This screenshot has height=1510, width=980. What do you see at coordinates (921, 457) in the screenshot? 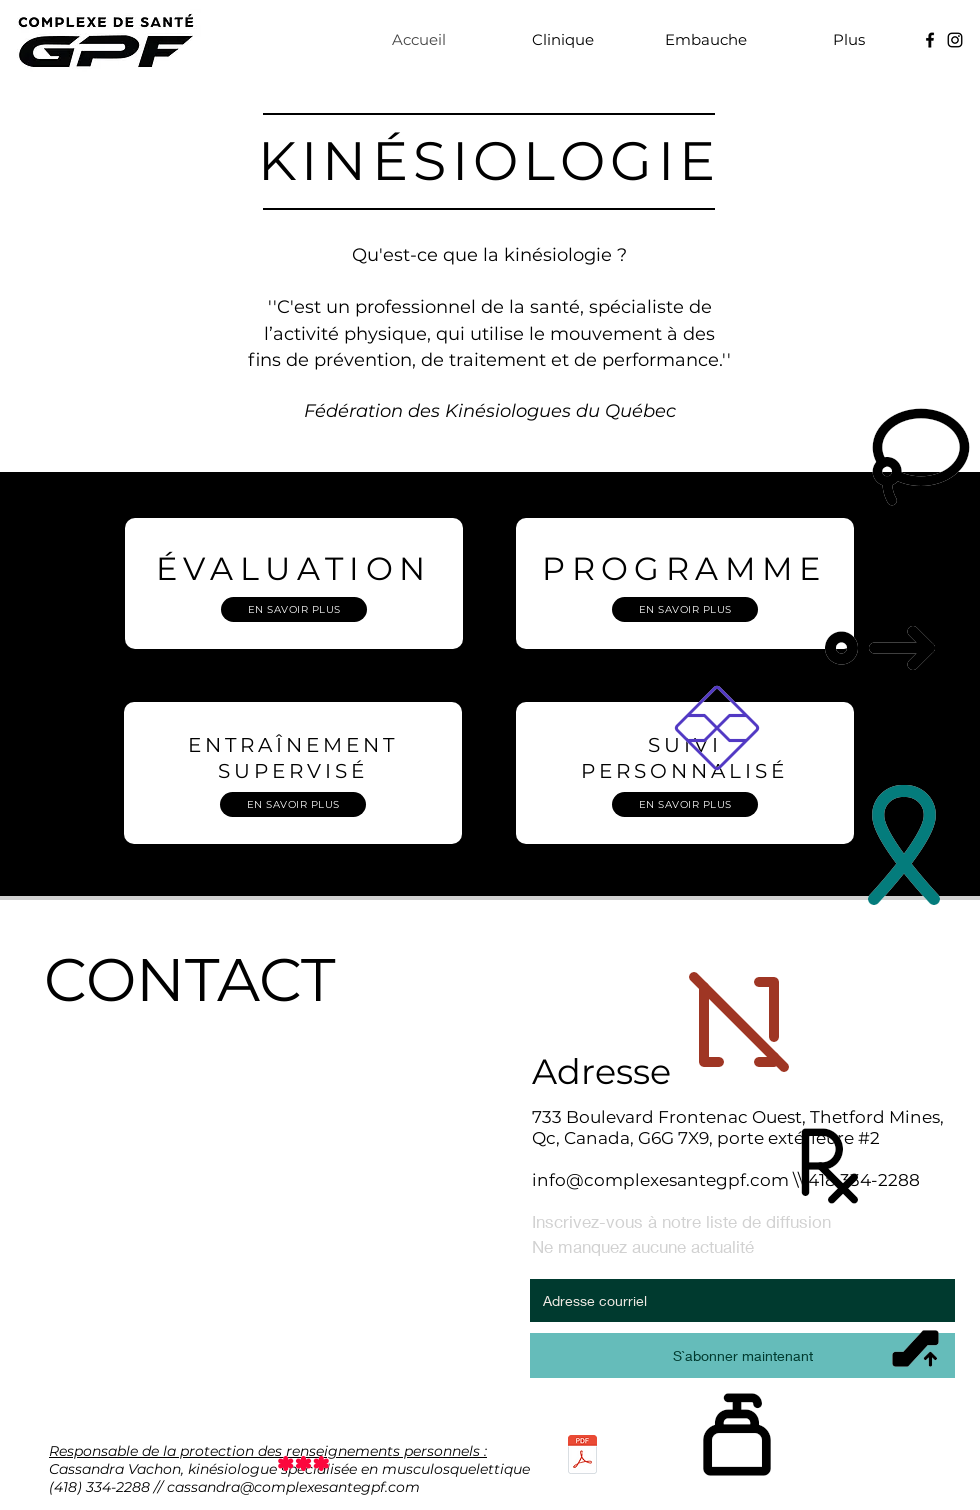
I see `select an irregular or freeform area` at bounding box center [921, 457].